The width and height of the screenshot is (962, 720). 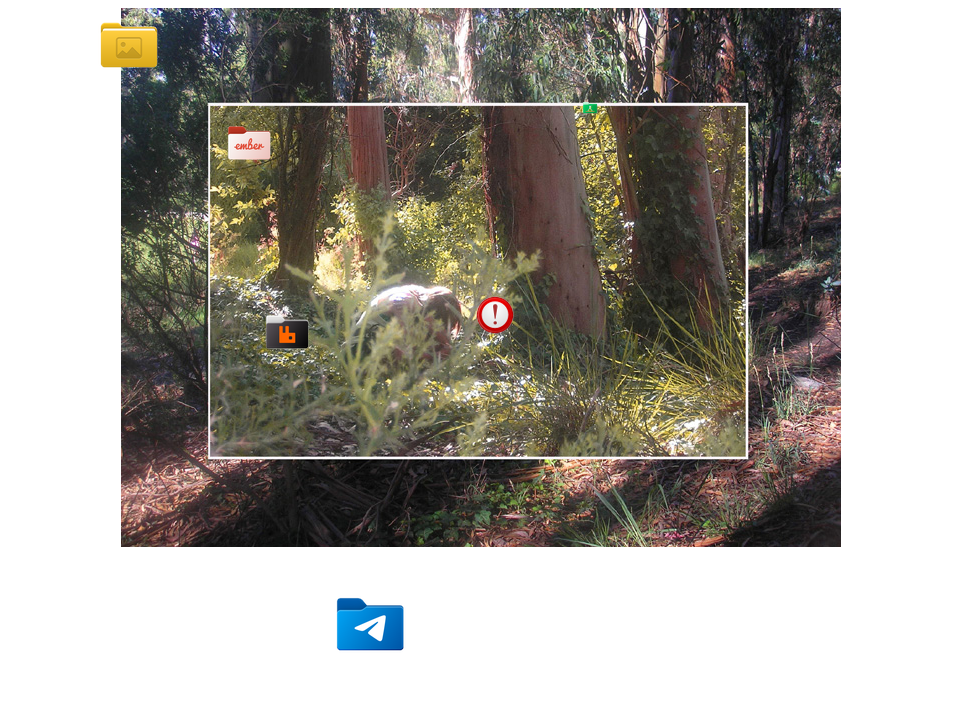 What do you see at coordinates (129, 45) in the screenshot?
I see `open your images folder` at bounding box center [129, 45].